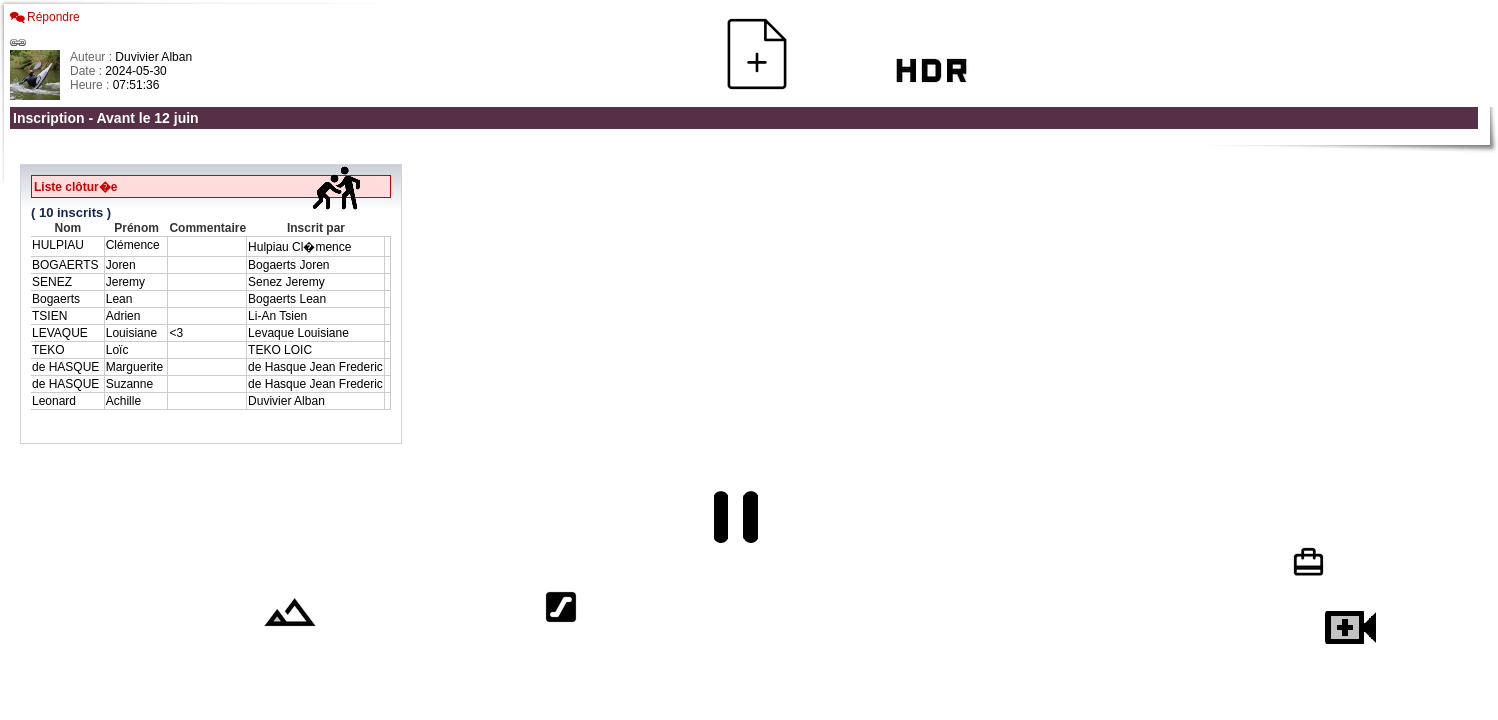 This screenshot has width=1498, height=720. Describe the element at coordinates (290, 612) in the screenshot. I see `switch to terrain map view` at that location.